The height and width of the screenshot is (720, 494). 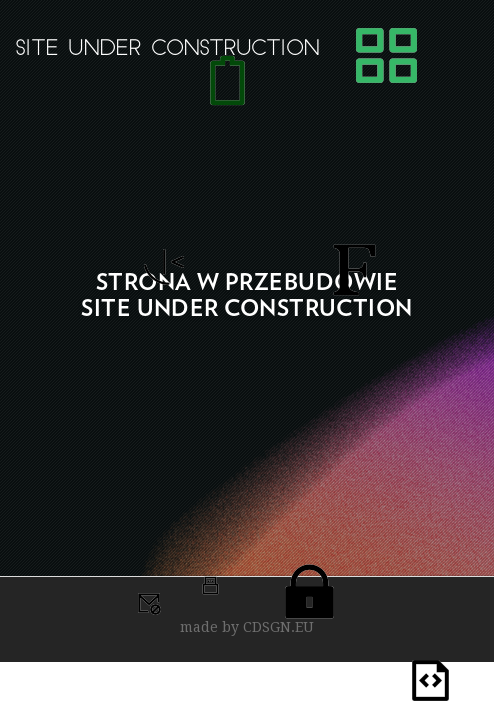 What do you see at coordinates (227, 80) in the screenshot?
I see `indicates low battery level` at bounding box center [227, 80].